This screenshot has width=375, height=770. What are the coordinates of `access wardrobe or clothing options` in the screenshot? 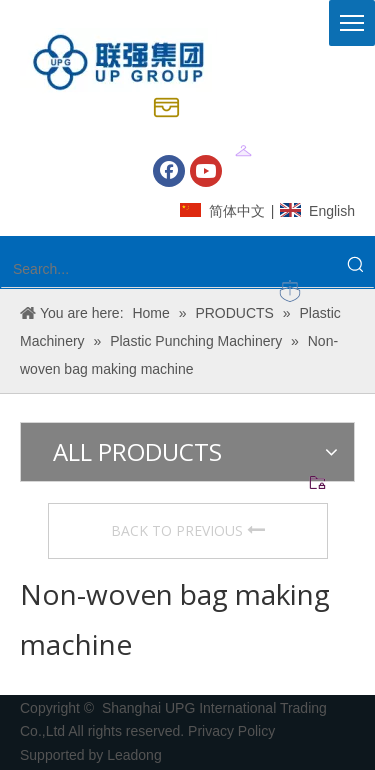 It's located at (243, 151).